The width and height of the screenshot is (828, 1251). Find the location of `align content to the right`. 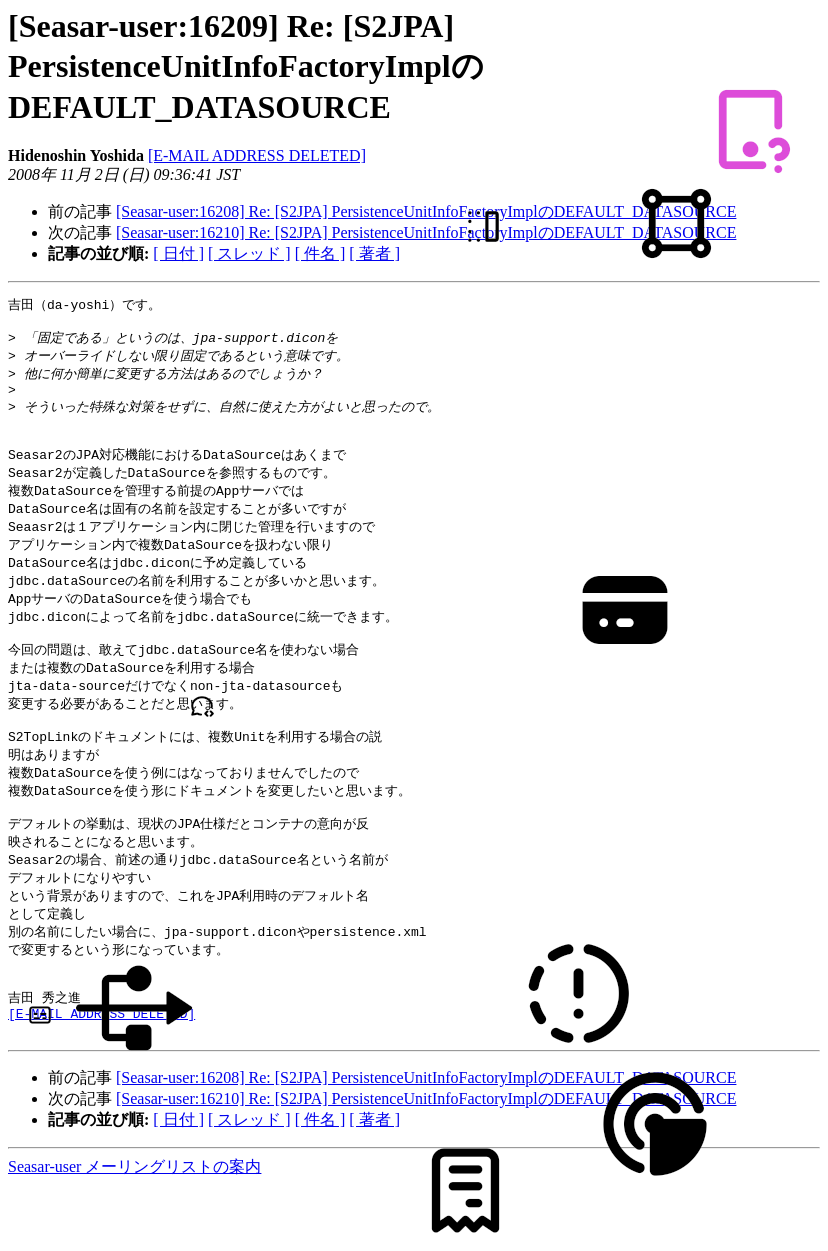

align content to the right is located at coordinates (483, 226).